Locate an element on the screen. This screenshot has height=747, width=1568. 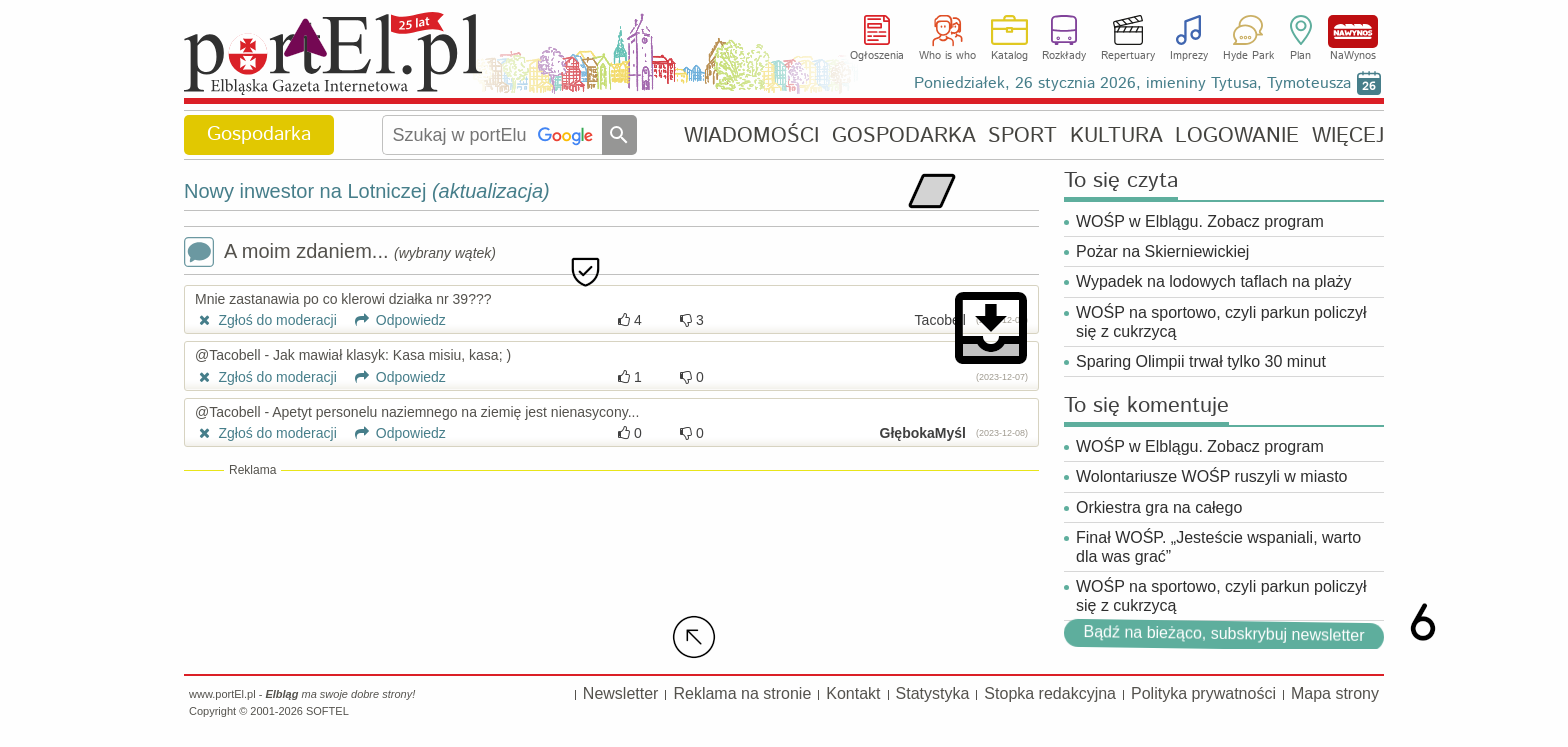
parallelogram shape tool is located at coordinates (932, 191).